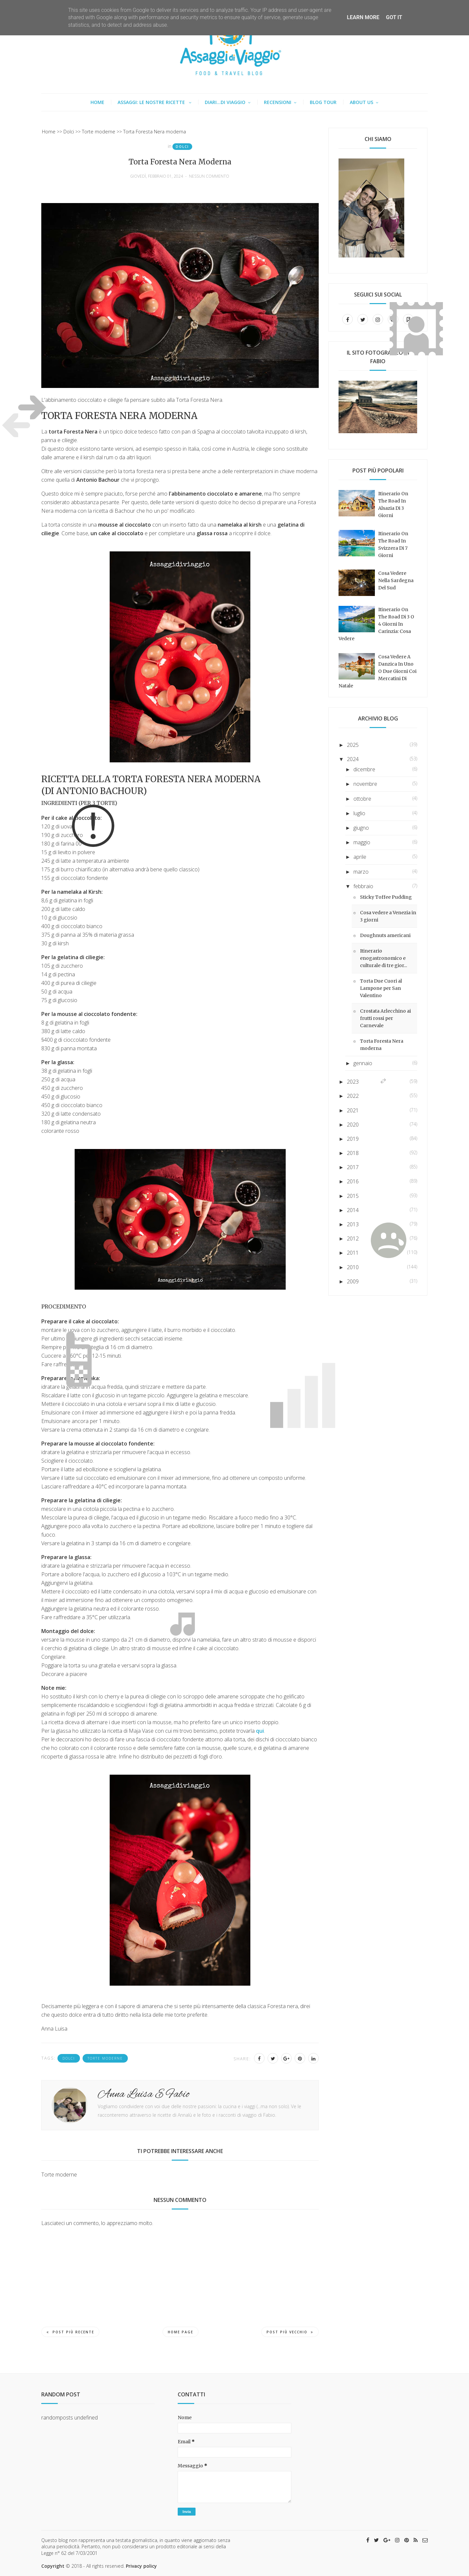 The height and width of the screenshot is (2576, 469). Describe the element at coordinates (183, 1624) in the screenshot. I see `audio file type indicator` at that location.